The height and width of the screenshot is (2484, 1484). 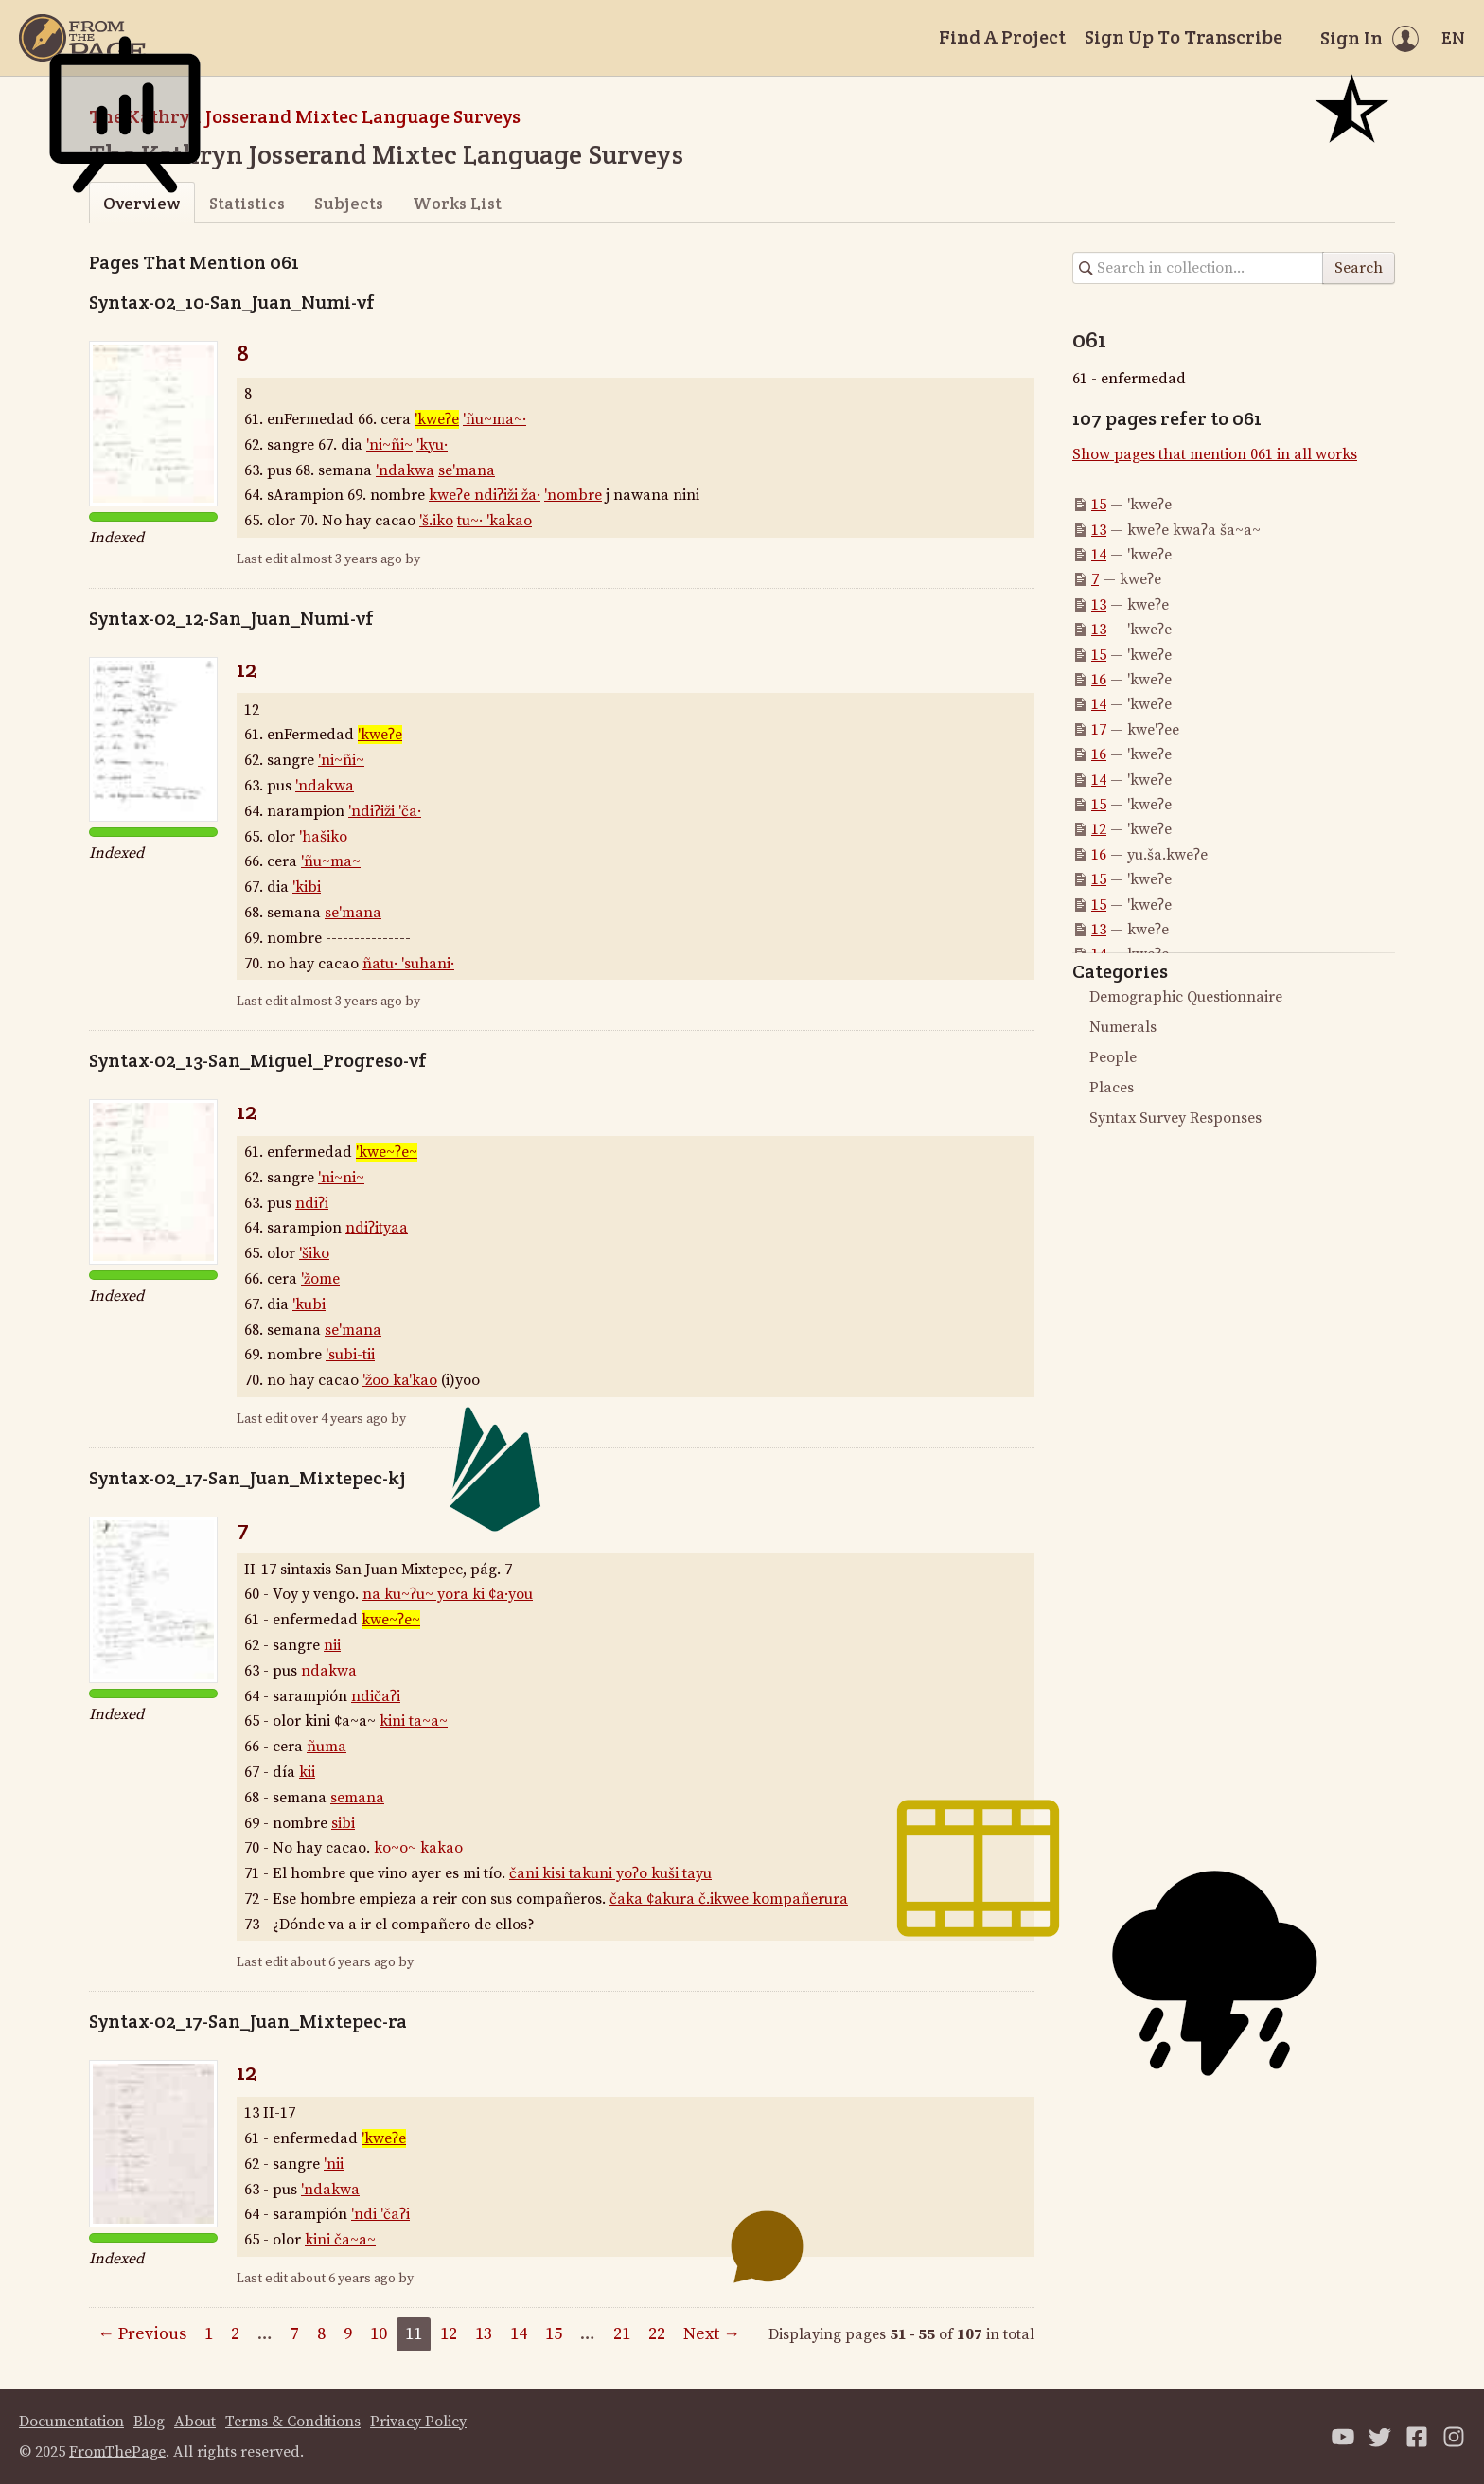 I want to click on view video or film content, so click(x=978, y=1868).